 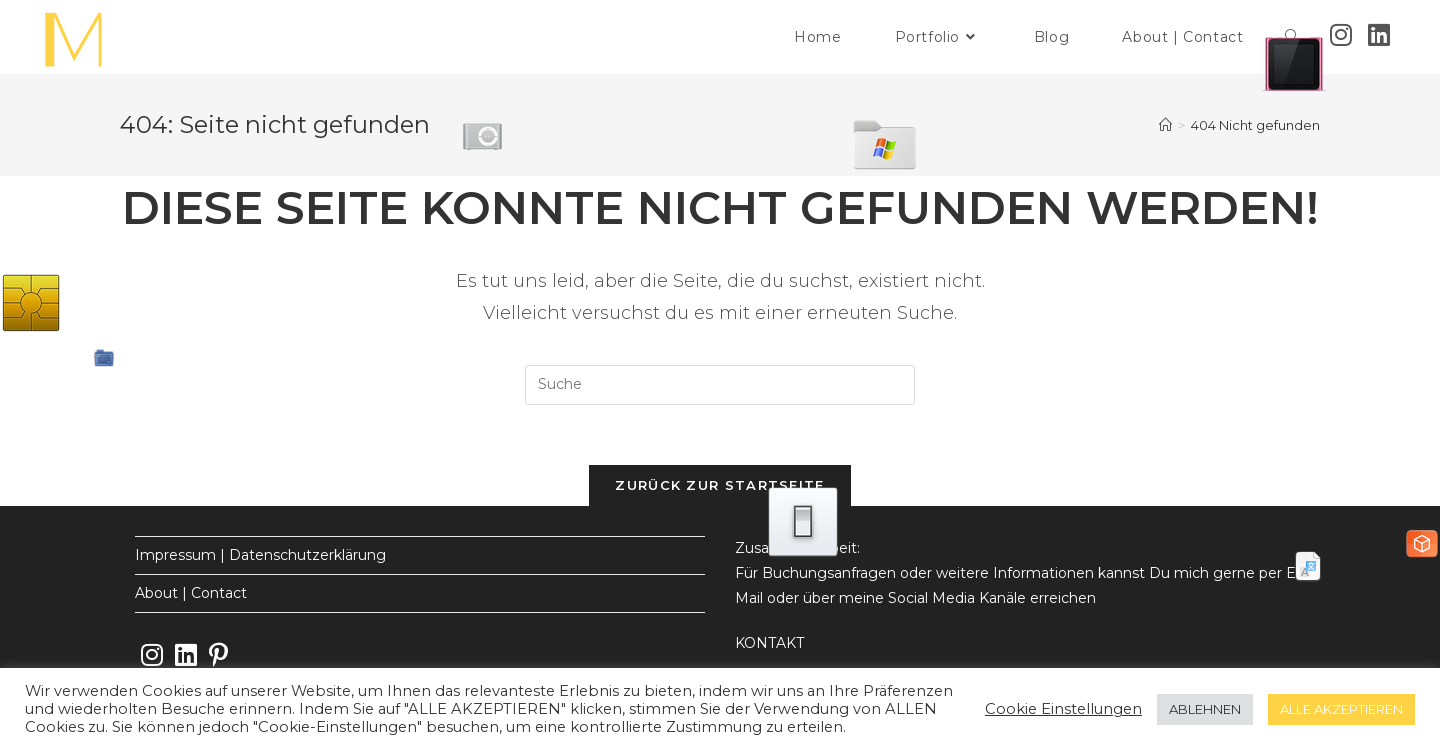 I want to click on access media library content folder, so click(x=104, y=358).